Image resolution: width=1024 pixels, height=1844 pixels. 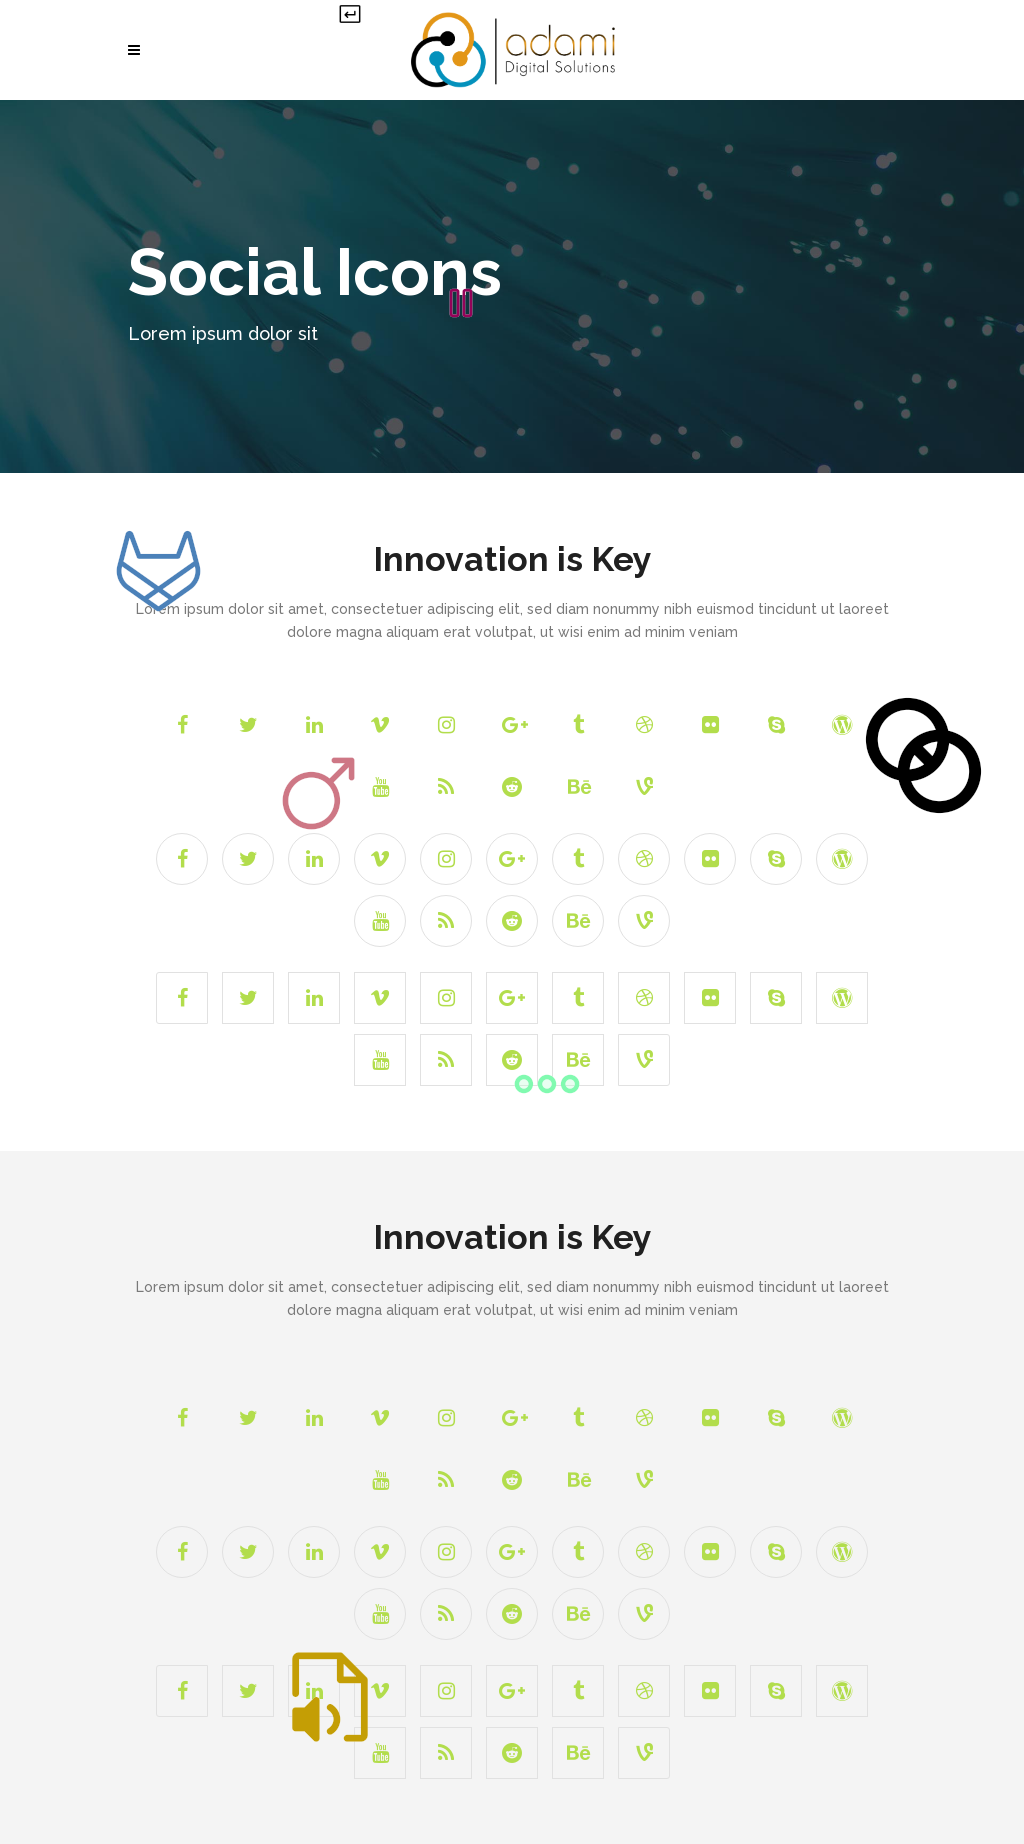 What do you see at coordinates (547, 1084) in the screenshot?
I see `open more options menu` at bounding box center [547, 1084].